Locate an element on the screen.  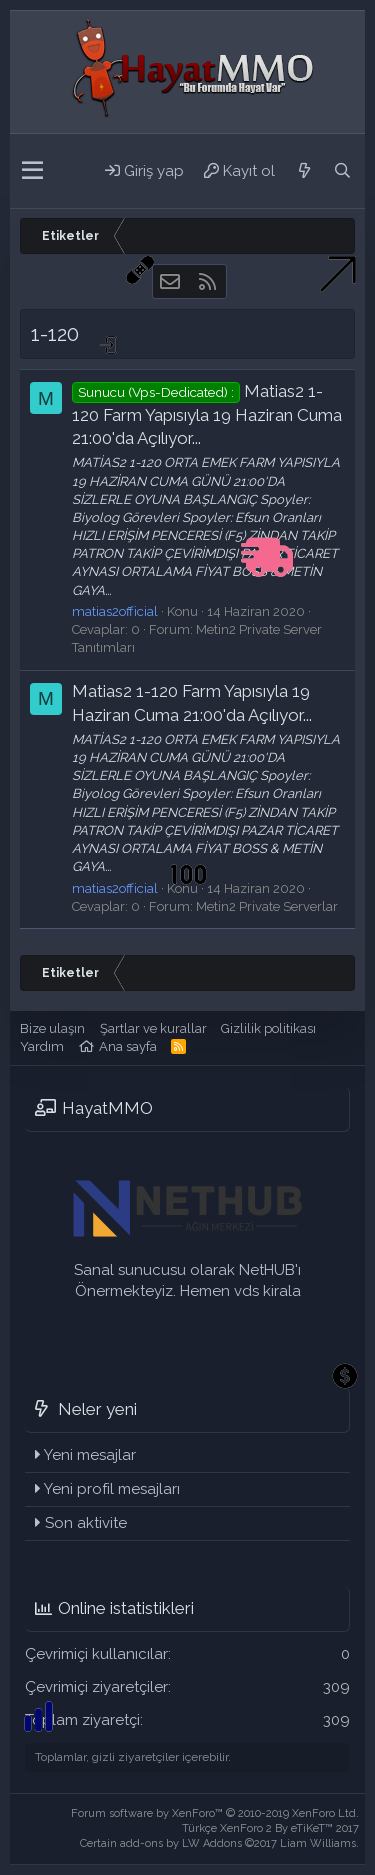
indicates a perfect score or 100% completion is located at coordinates (188, 874).